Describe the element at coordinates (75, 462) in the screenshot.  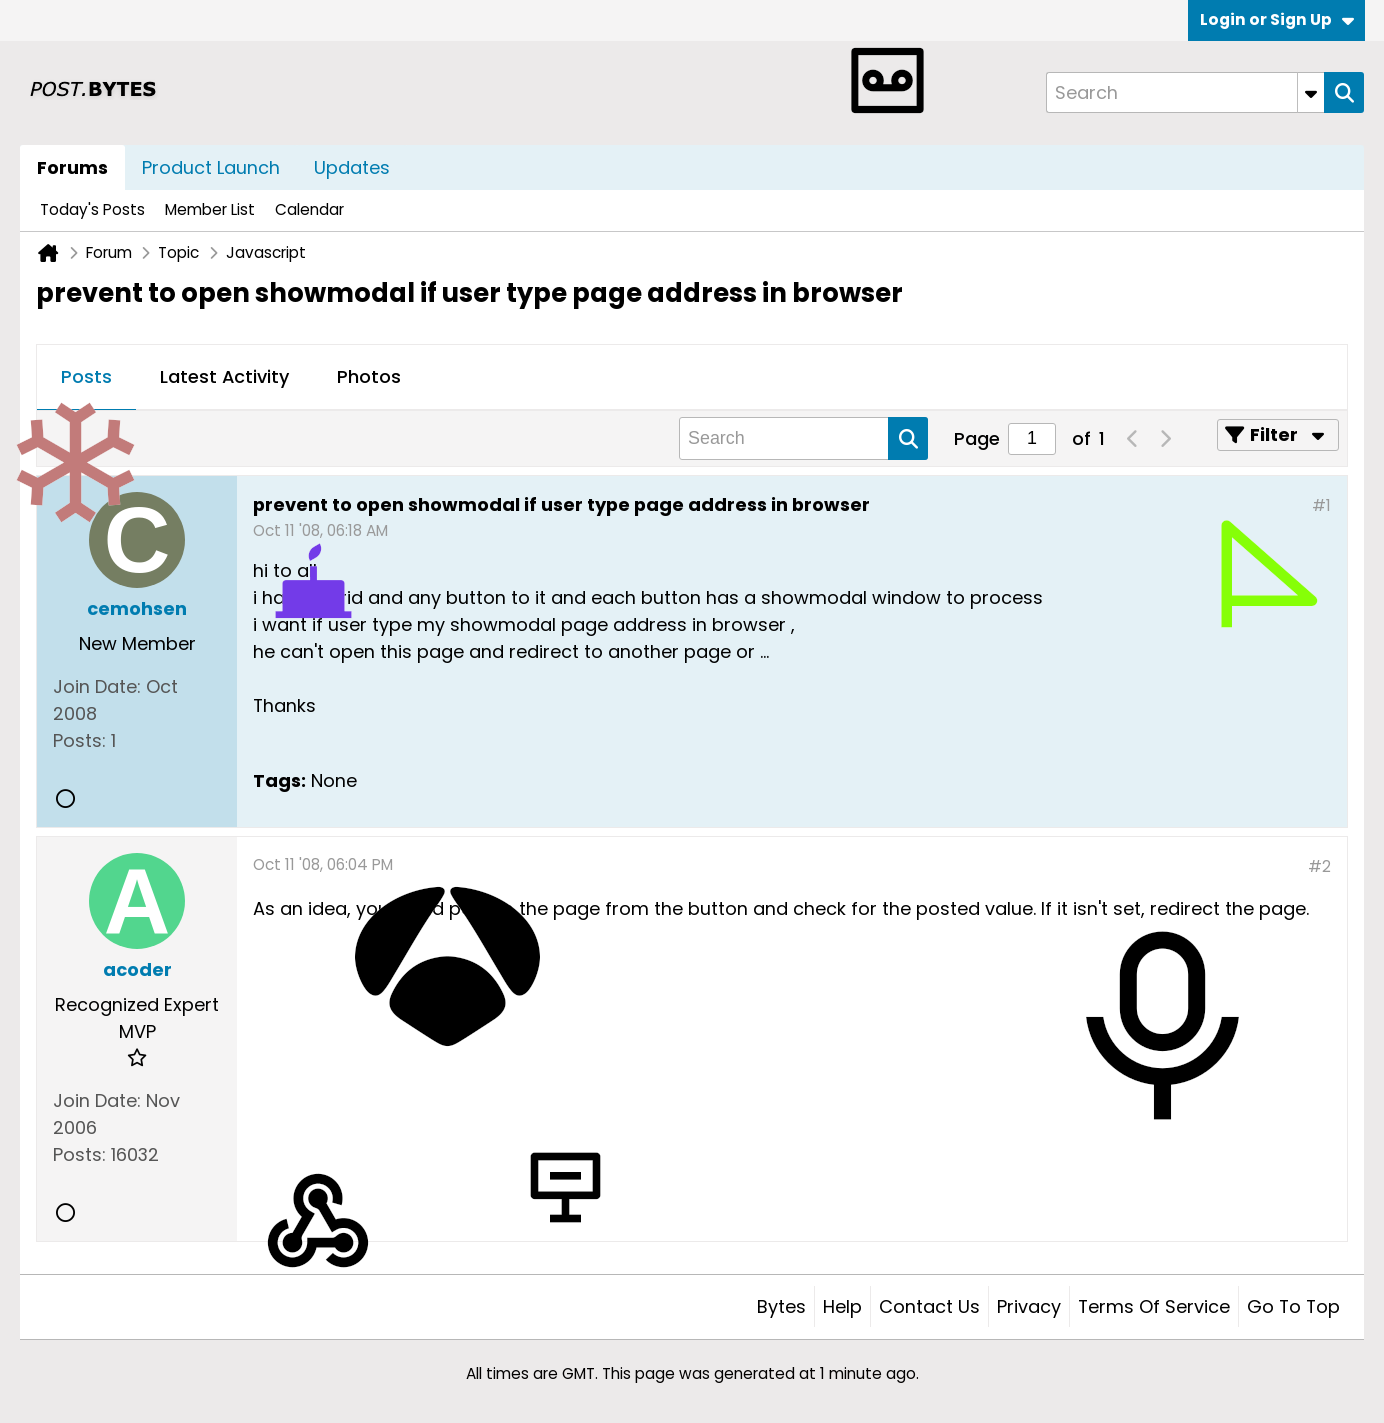
I see `activate cooling or air conditioning mode` at that location.